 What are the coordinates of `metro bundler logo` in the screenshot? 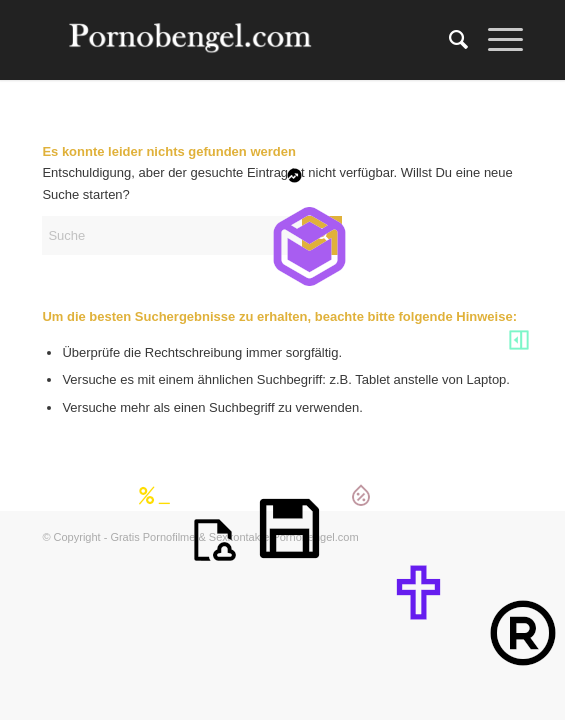 It's located at (309, 246).